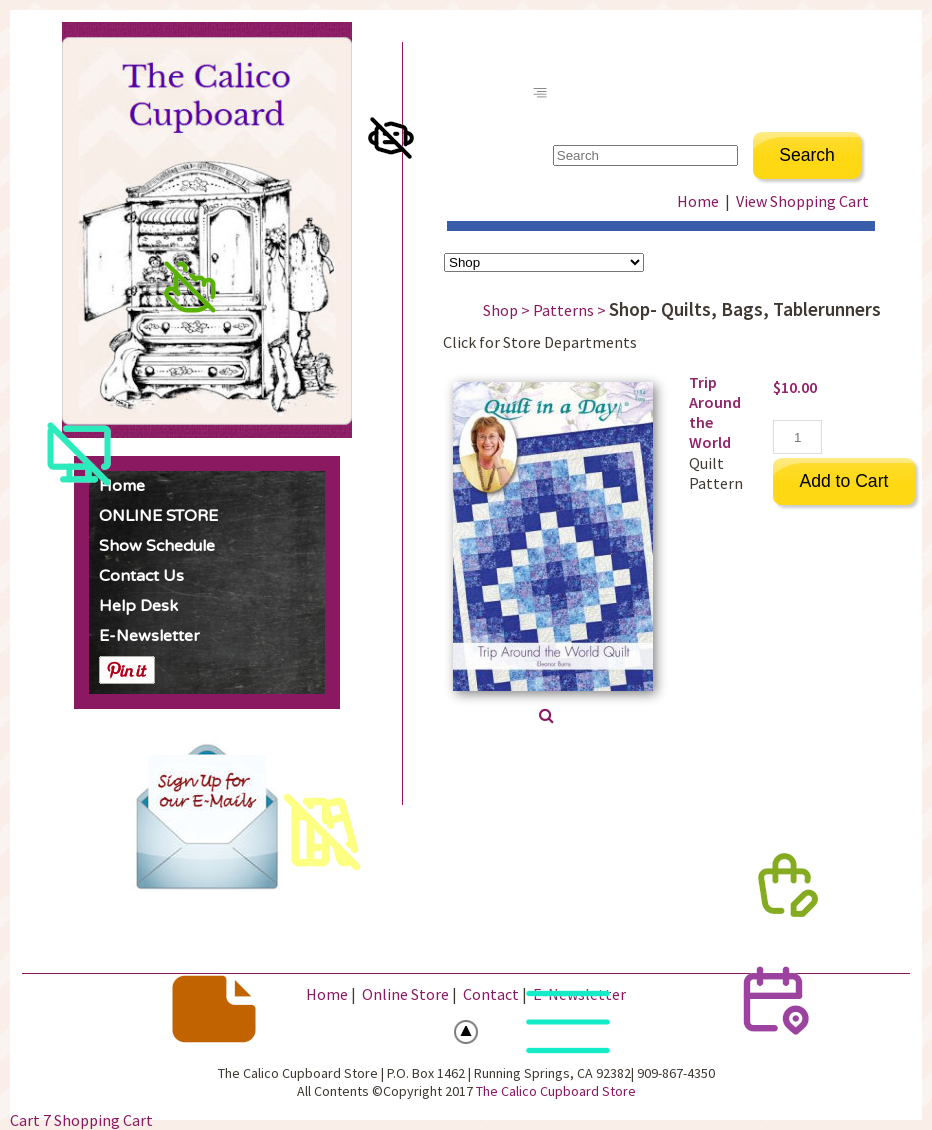 The width and height of the screenshot is (932, 1130). What do you see at coordinates (190, 287) in the screenshot?
I see `disable touch or pointer input` at bounding box center [190, 287].